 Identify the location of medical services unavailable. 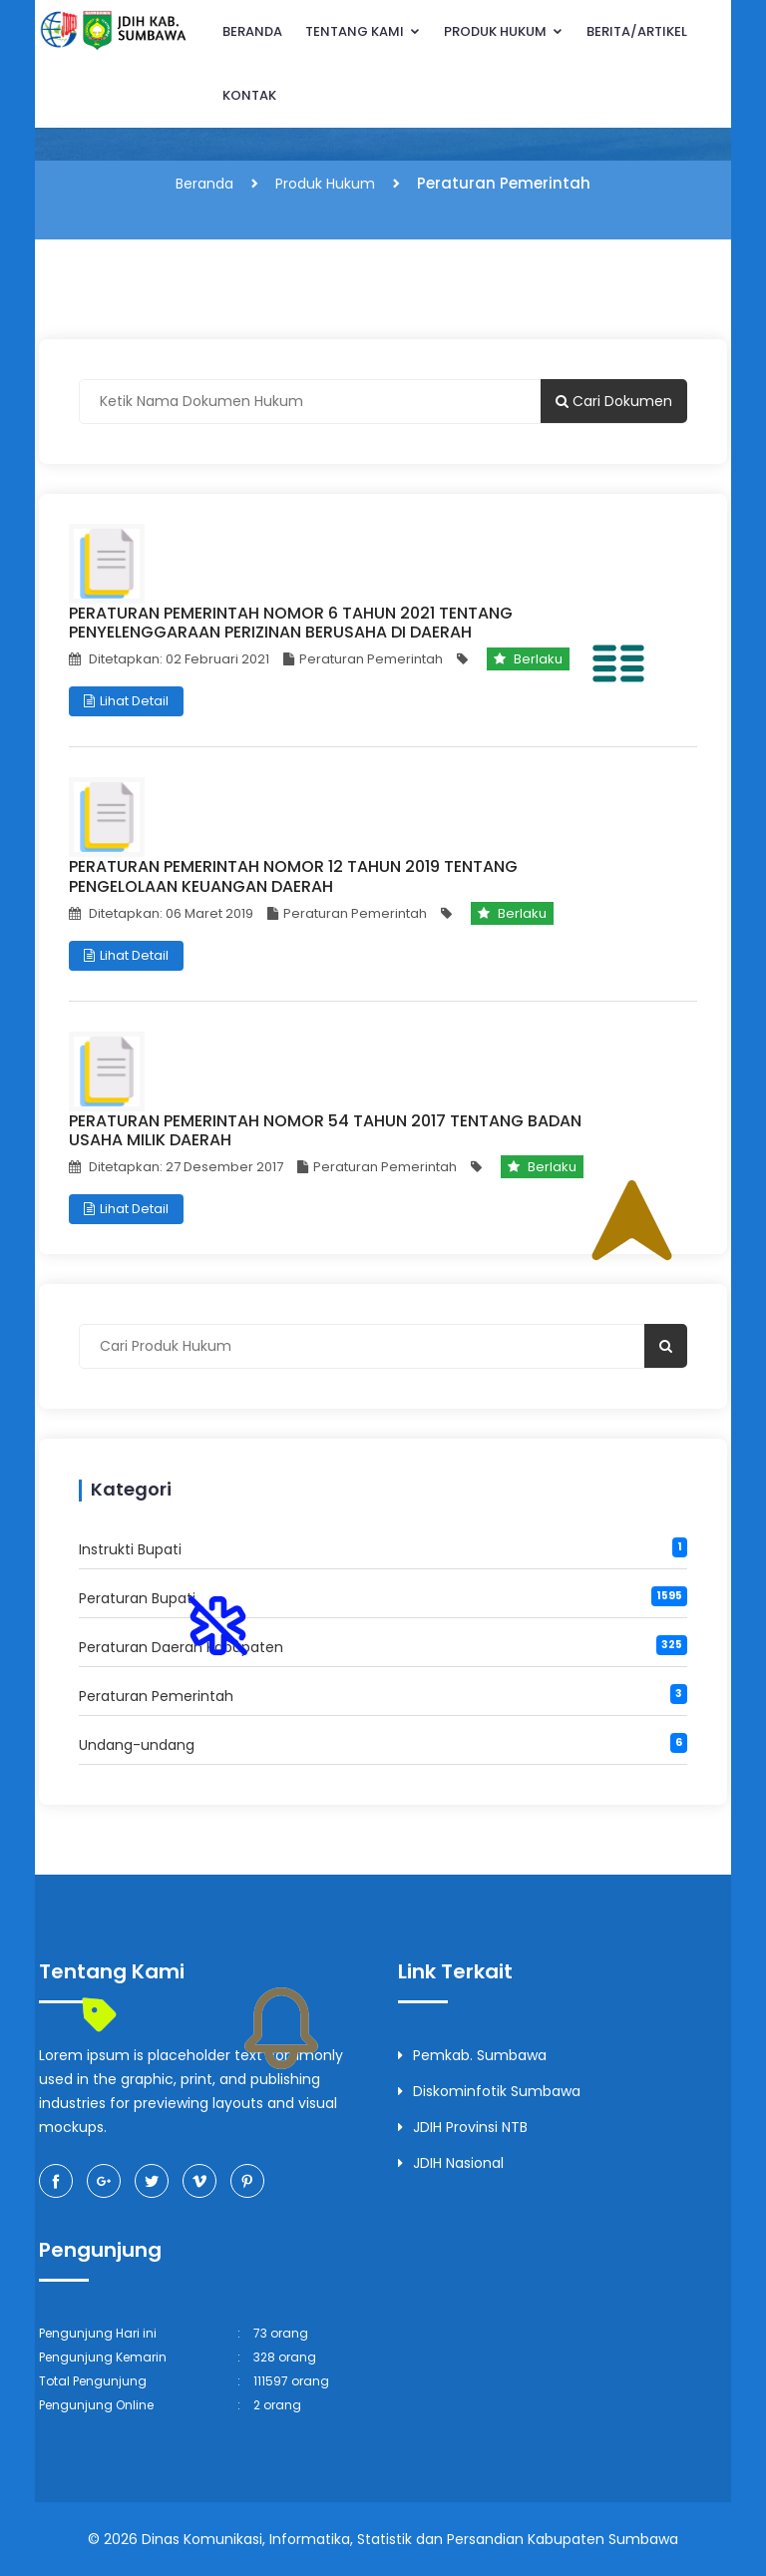
(217, 1625).